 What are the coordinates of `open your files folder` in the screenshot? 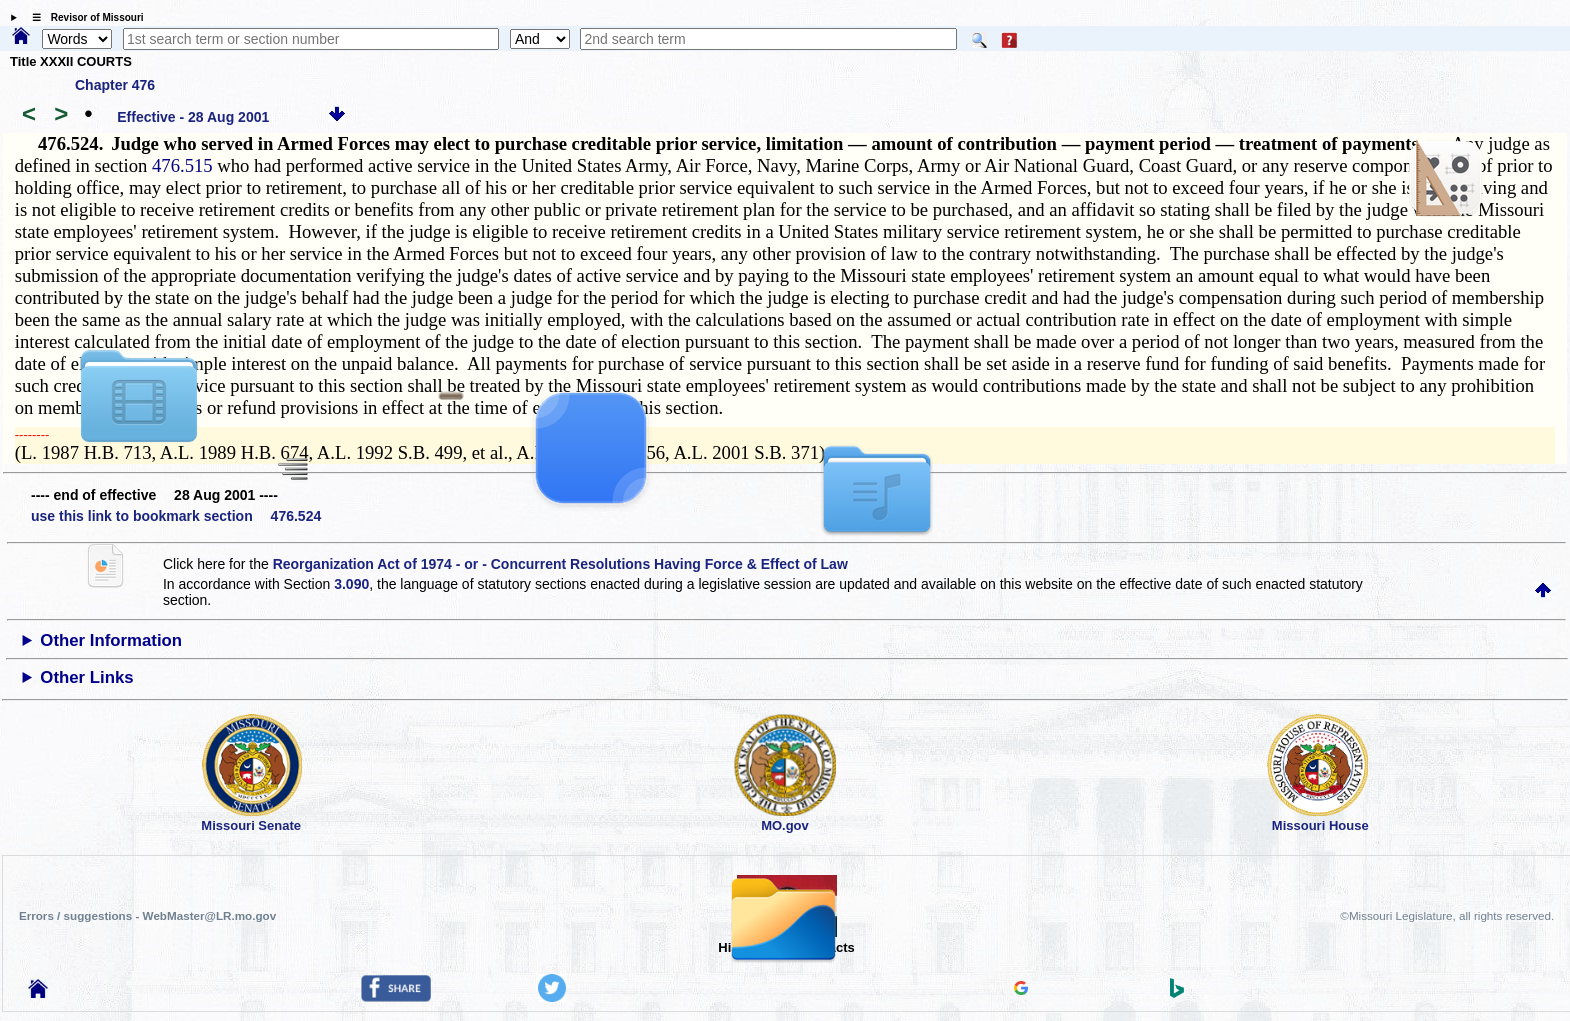 It's located at (783, 922).